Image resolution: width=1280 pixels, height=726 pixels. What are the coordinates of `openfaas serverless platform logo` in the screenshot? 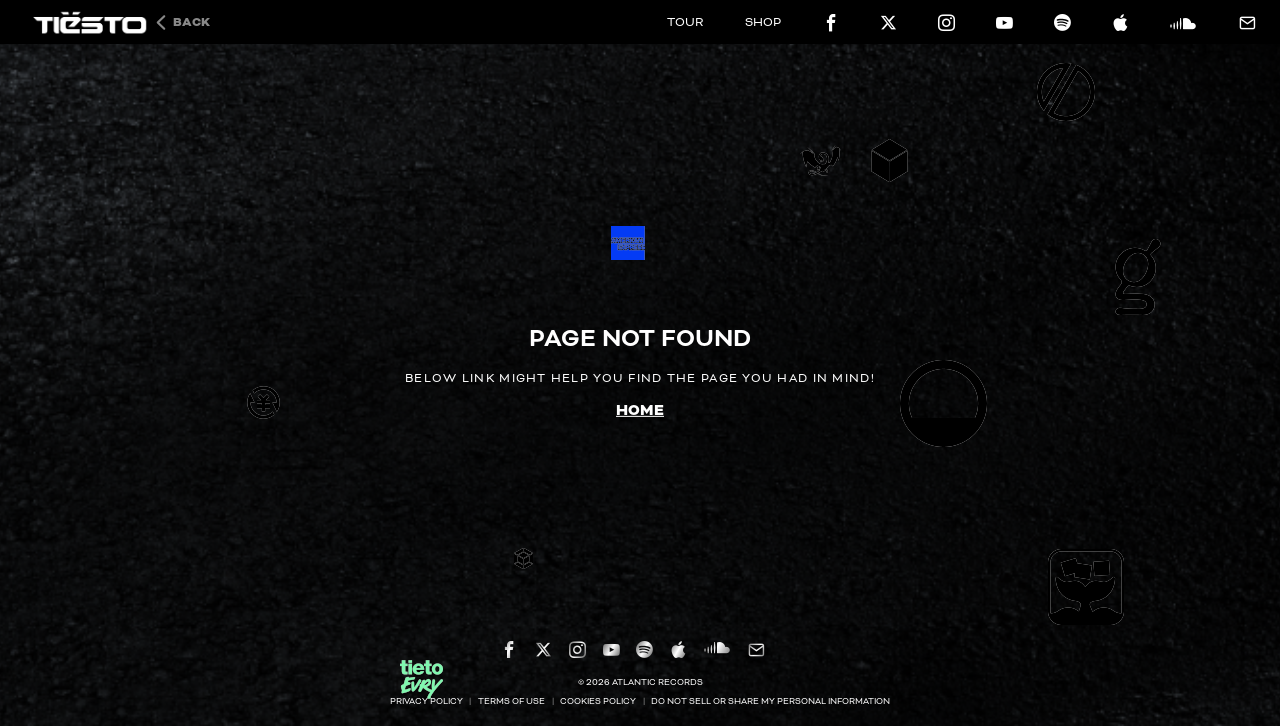 It's located at (1086, 587).